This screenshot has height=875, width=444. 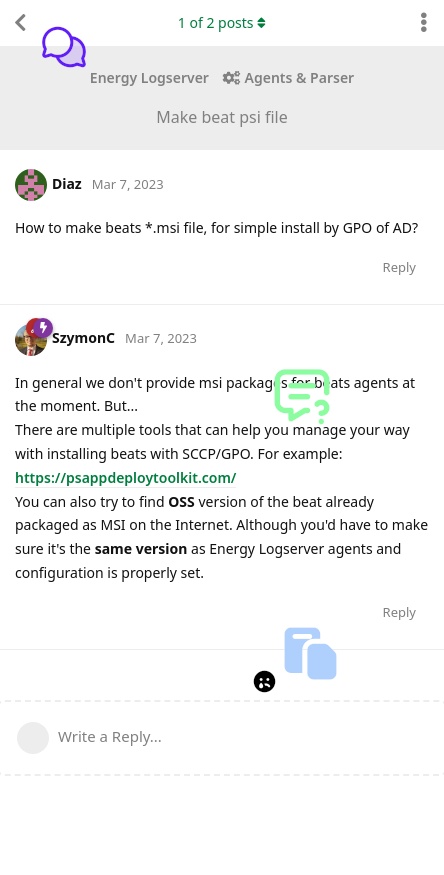 I want to click on copy content to clipboard, so click(x=310, y=653).